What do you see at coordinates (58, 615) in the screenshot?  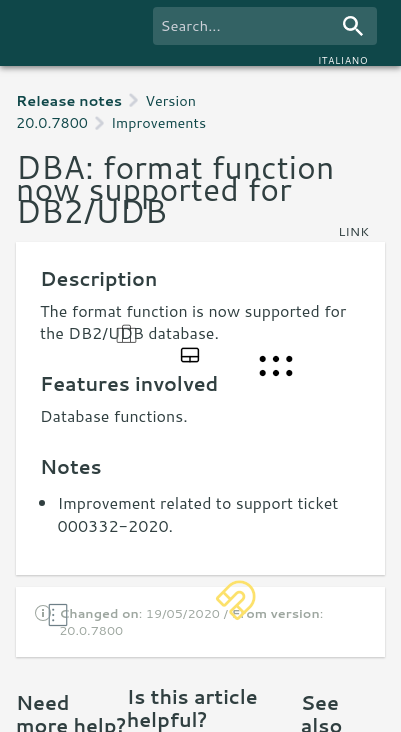 I see `view screenplay or script documents` at bounding box center [58, 615].